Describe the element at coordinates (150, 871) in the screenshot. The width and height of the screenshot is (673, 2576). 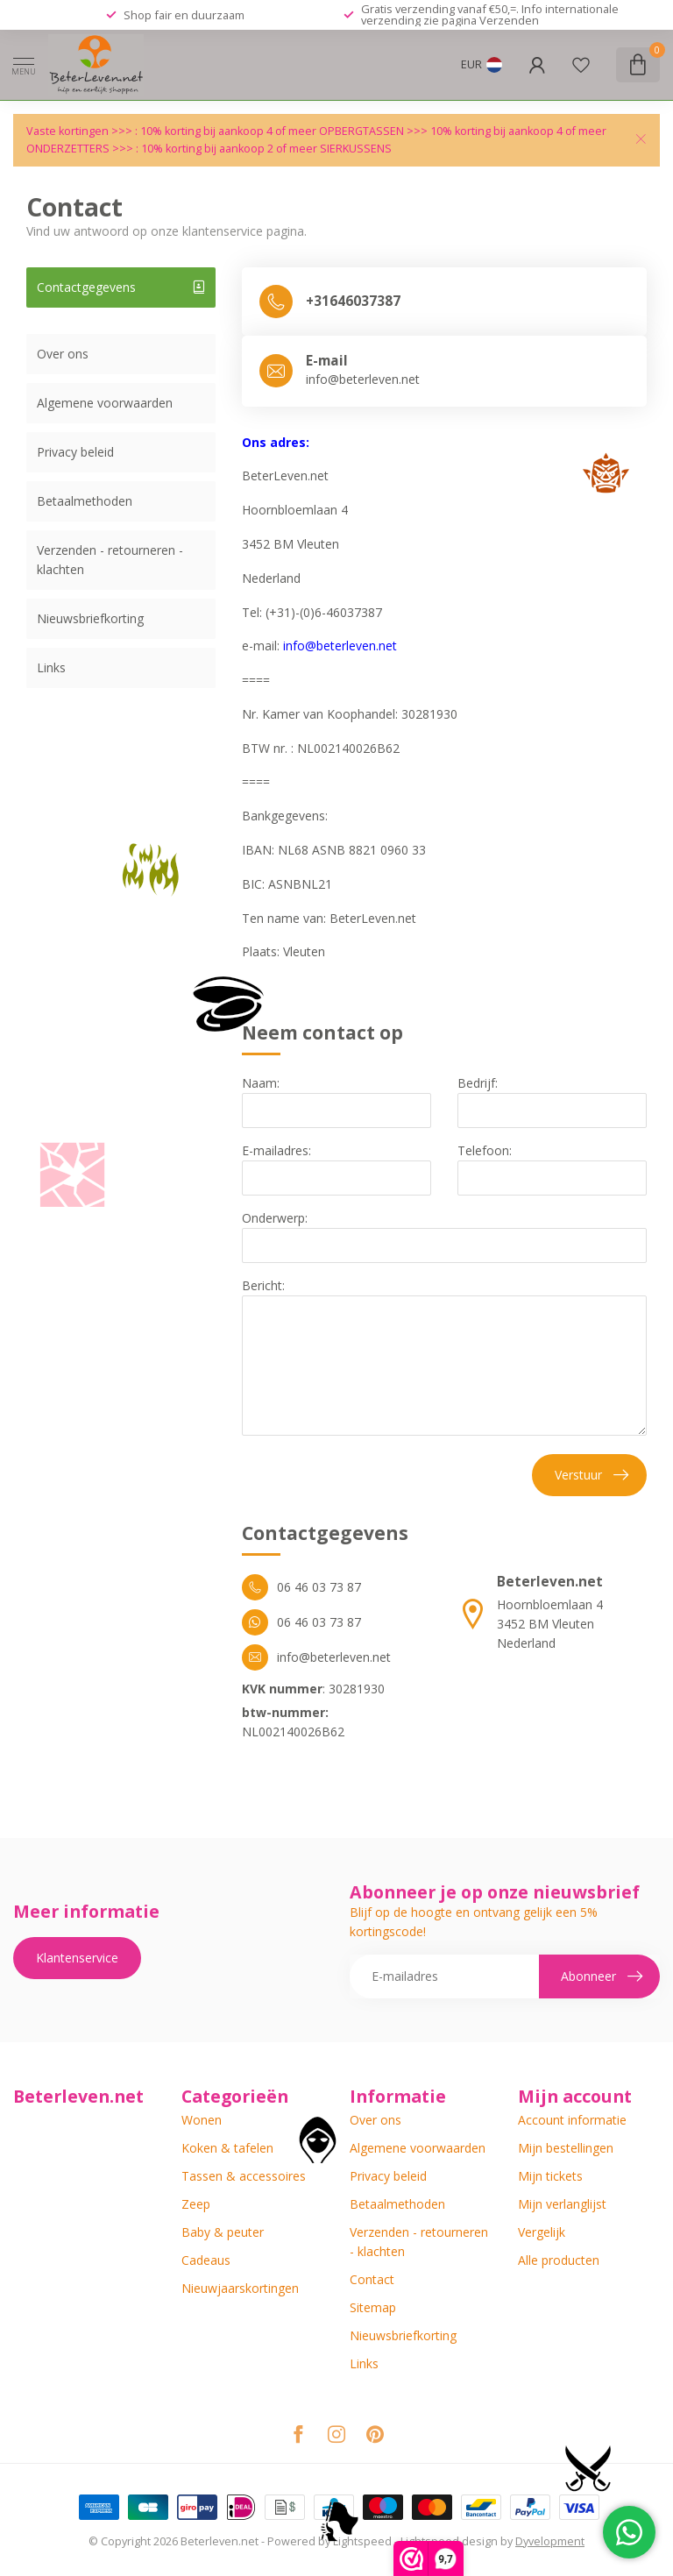
I see `indicates active wildfire alerts in your area` at that location.